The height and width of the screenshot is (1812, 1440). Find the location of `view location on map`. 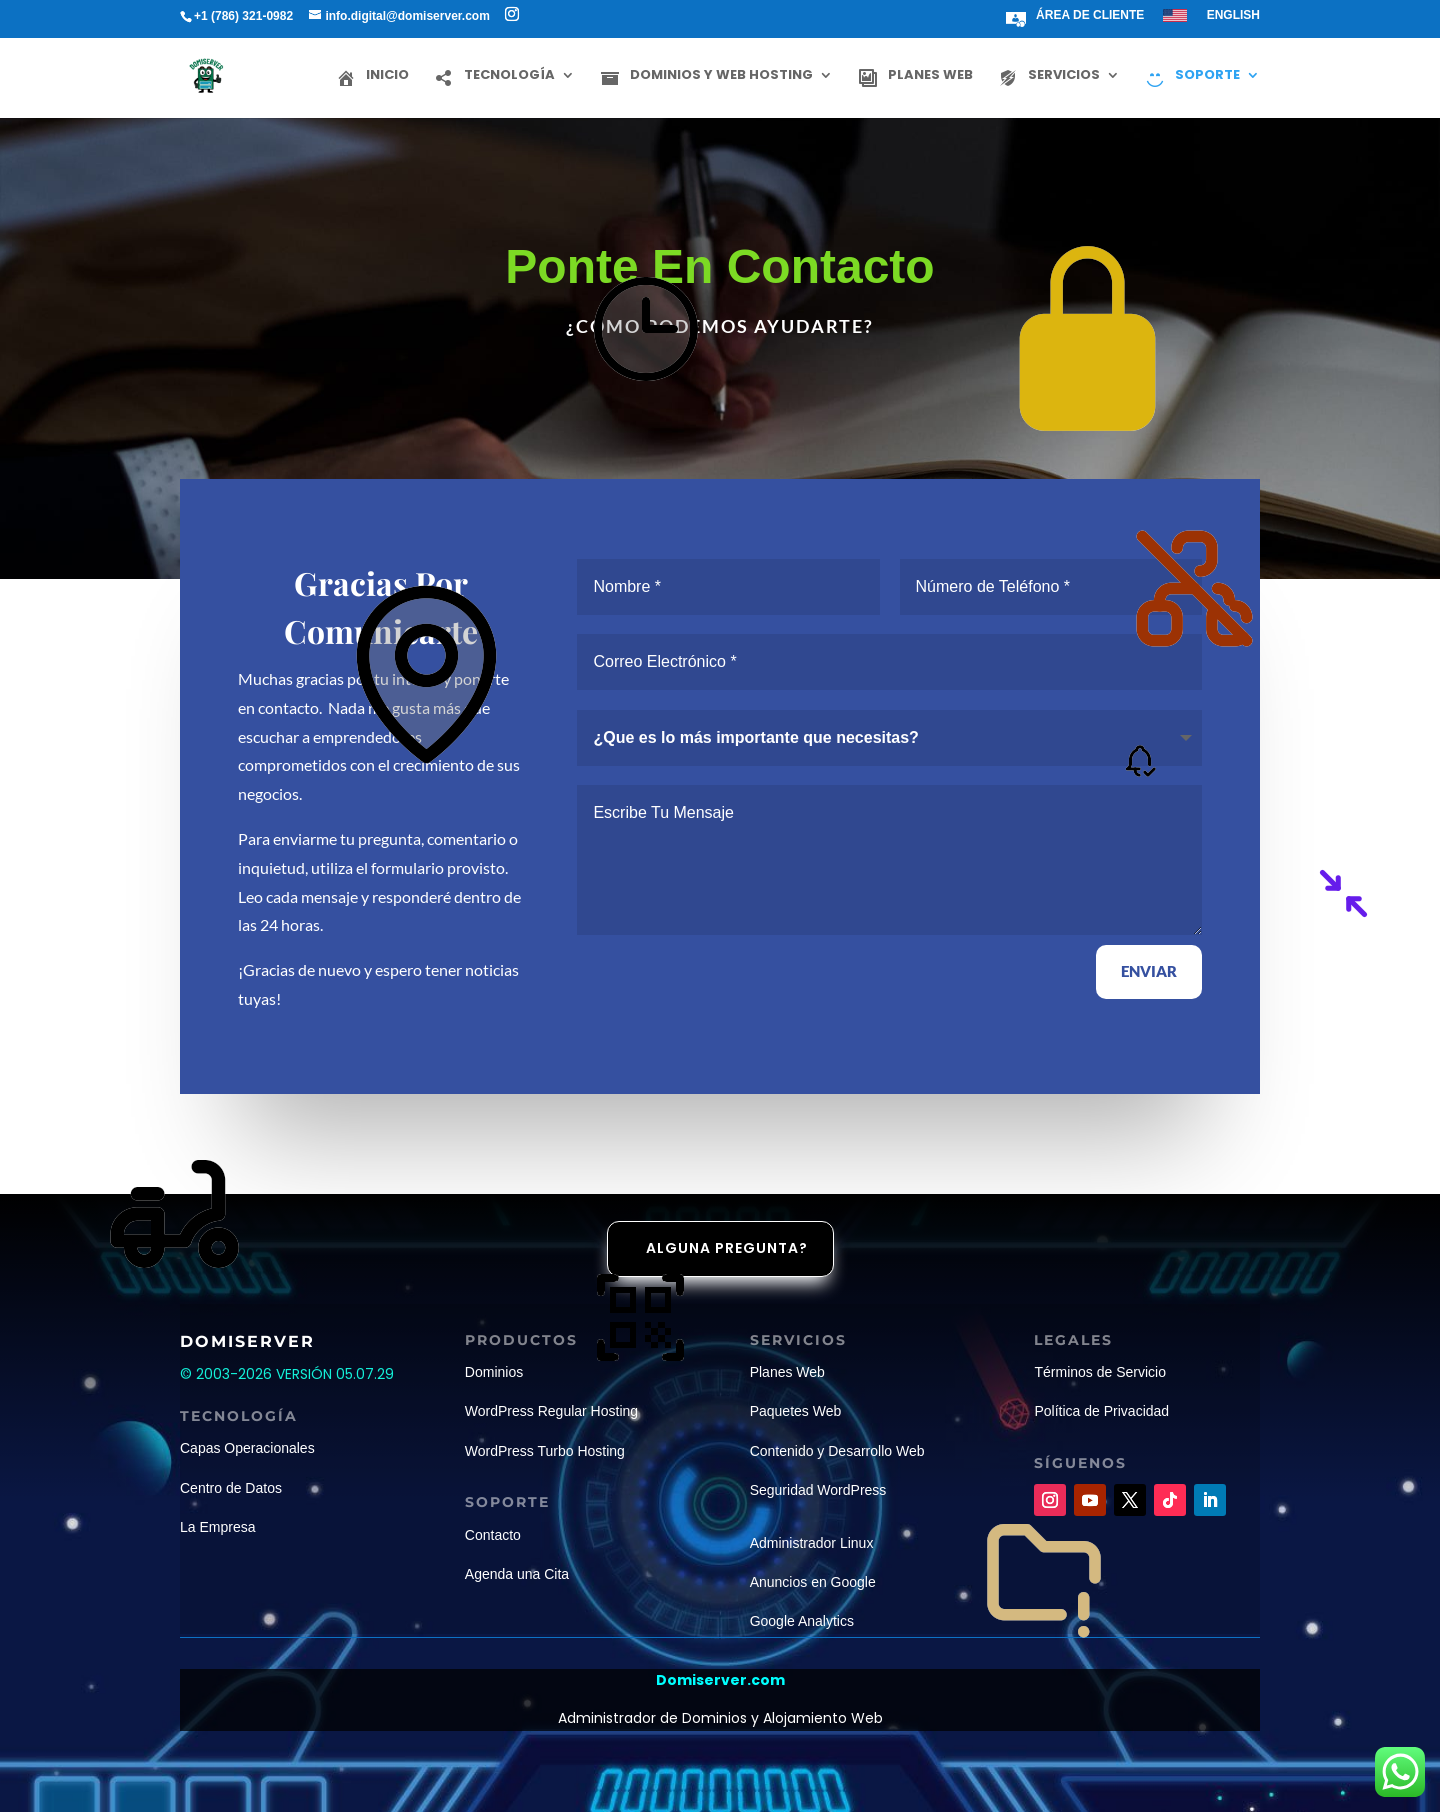

view location on map is located at coordinates (426, 674).